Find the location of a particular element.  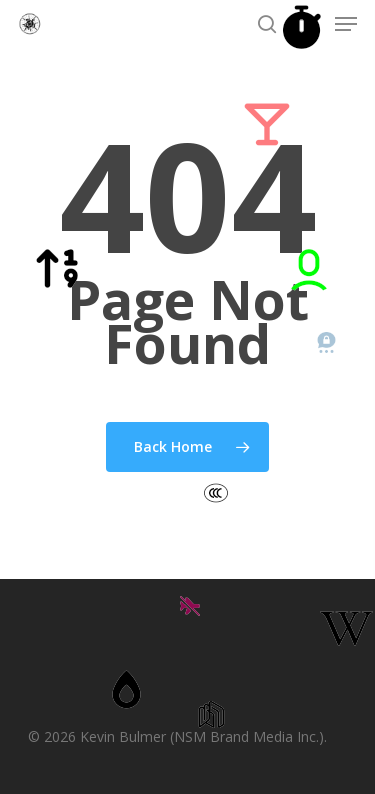

access bar or cocktail menu is located at coordinates (267, 123).